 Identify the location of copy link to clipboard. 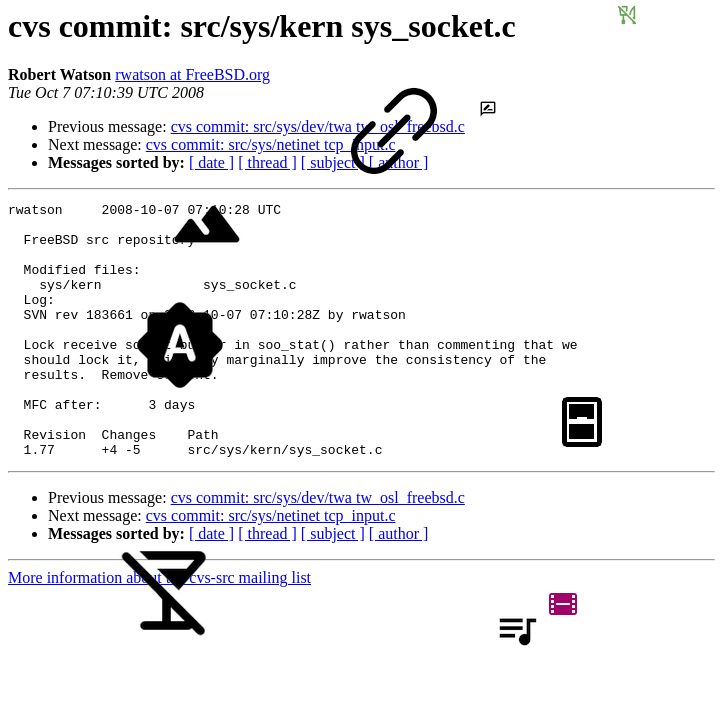
(394, 131).